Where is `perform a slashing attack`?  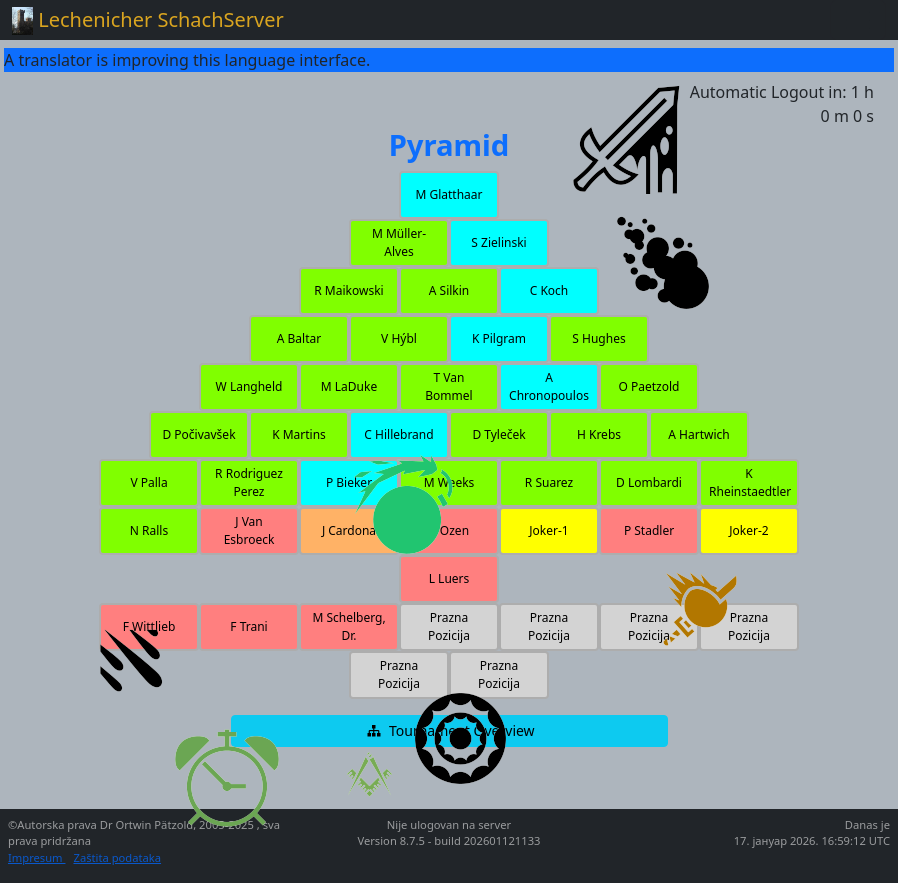 perform a slashing attack is located at coordinates (700, 609).